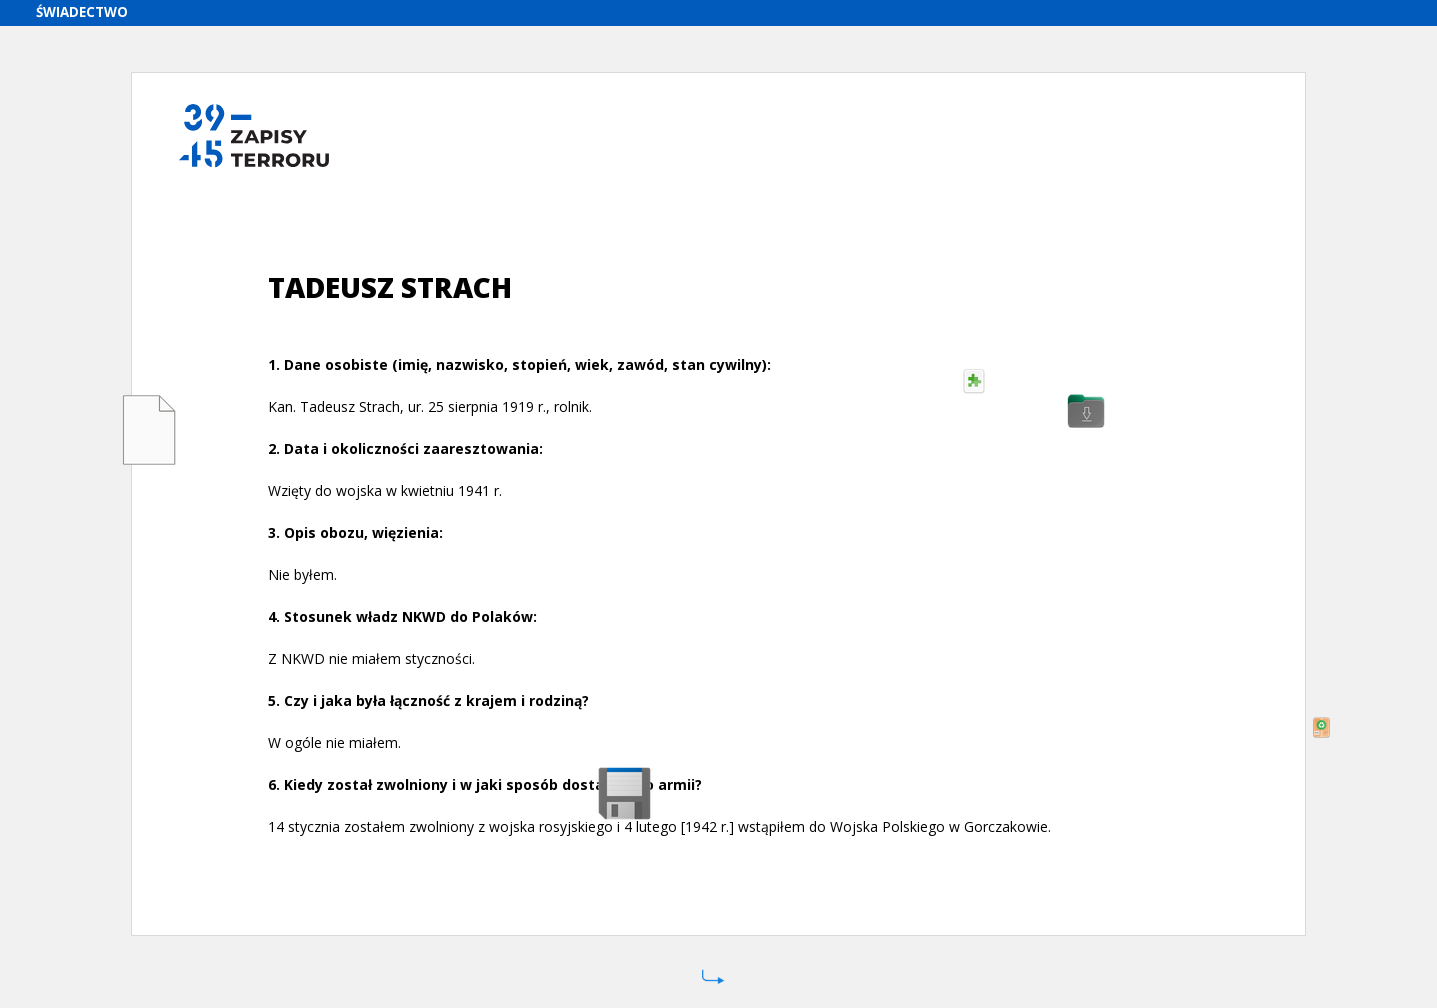 Image resolution: width=1437 pixels, height=1008 pixels. What do you see at coordinates (1086, 411) in the screenshot?
I see `open your downloads folder` at bounding box center [1086, 411].